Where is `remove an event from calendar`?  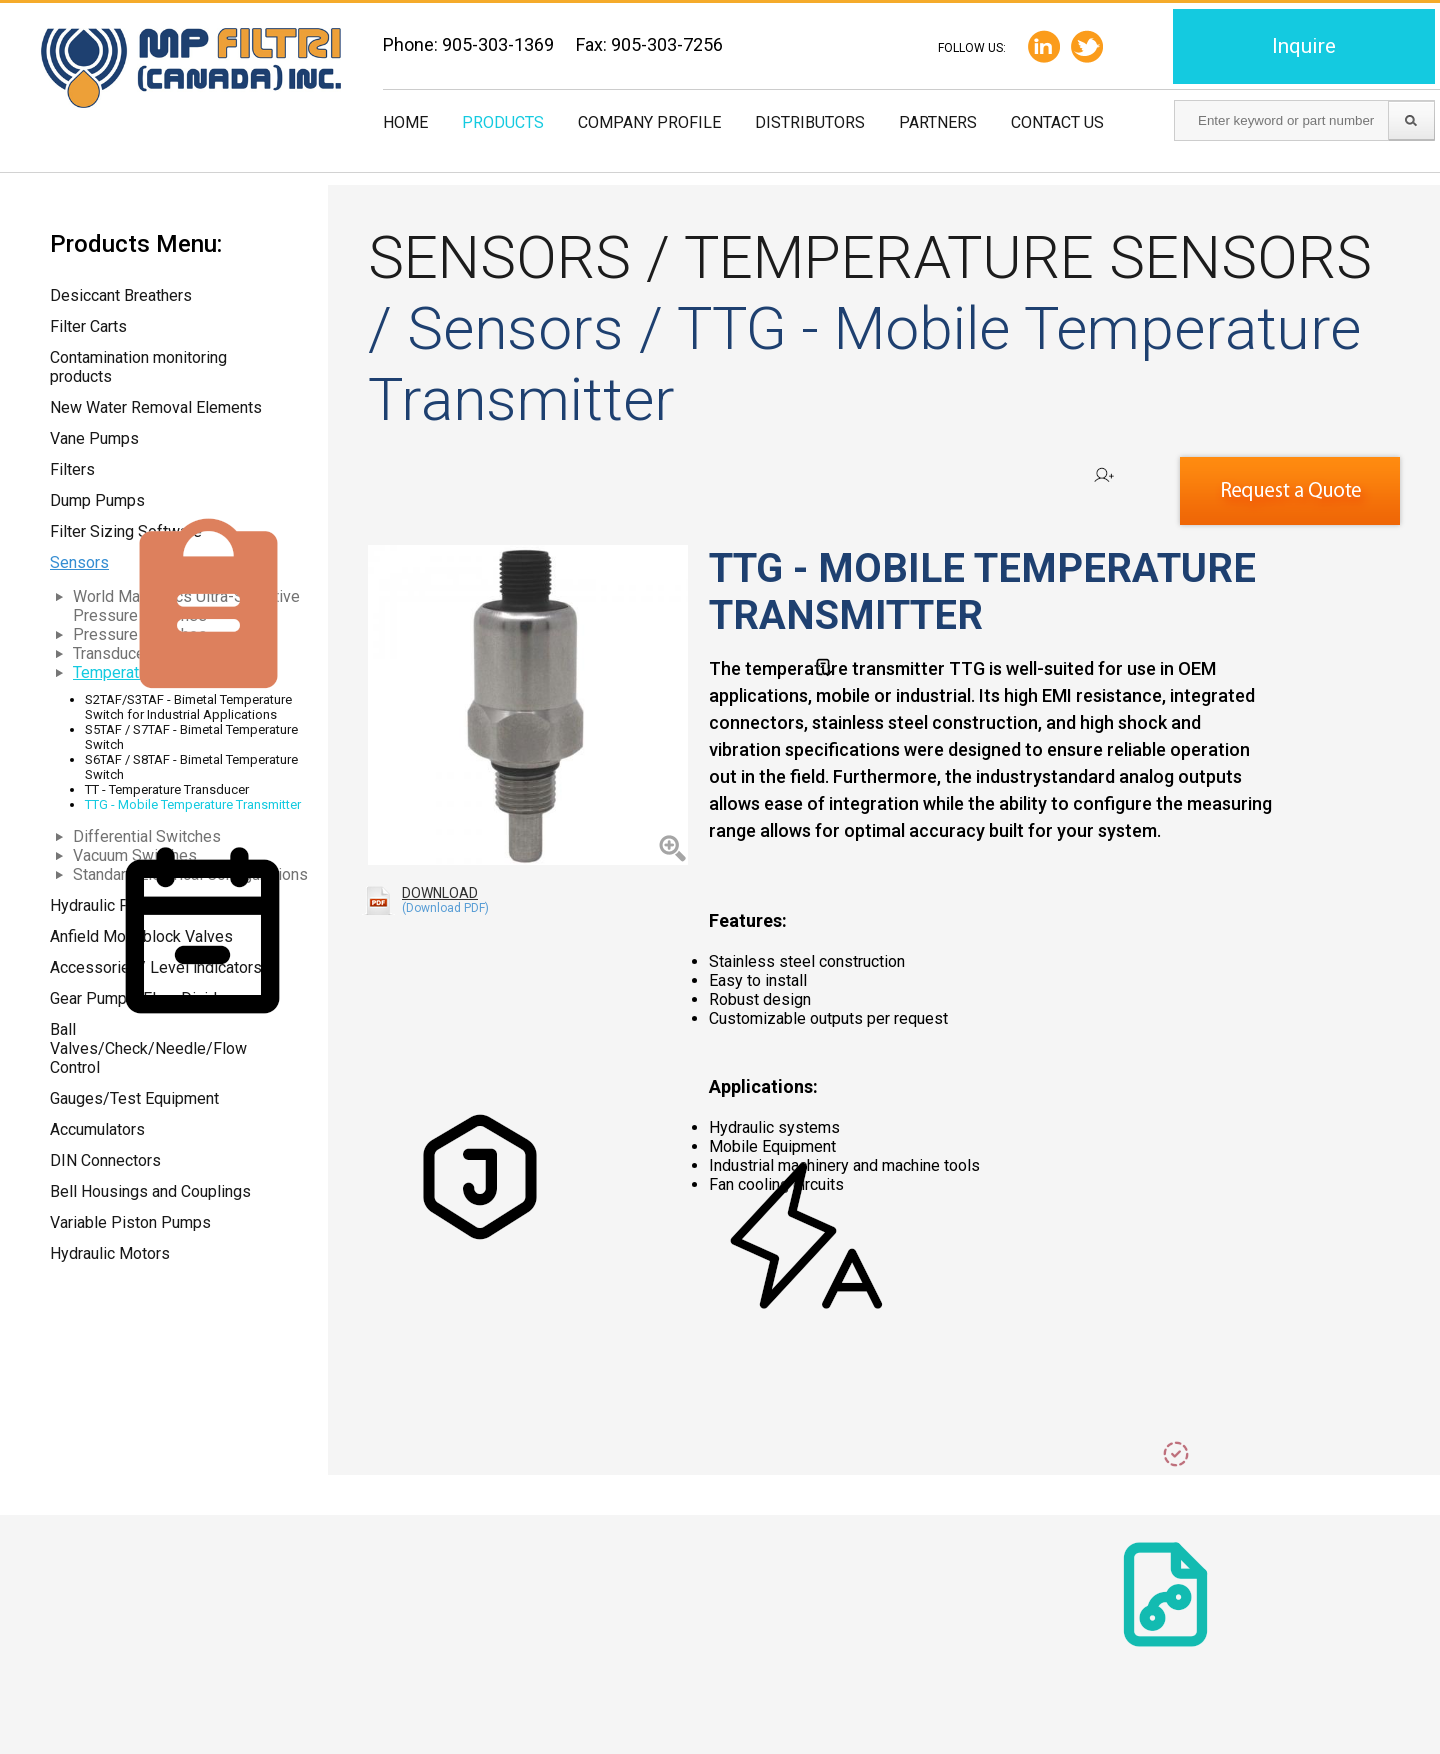 remove an event from calendar is located at coordinates (202, 936).